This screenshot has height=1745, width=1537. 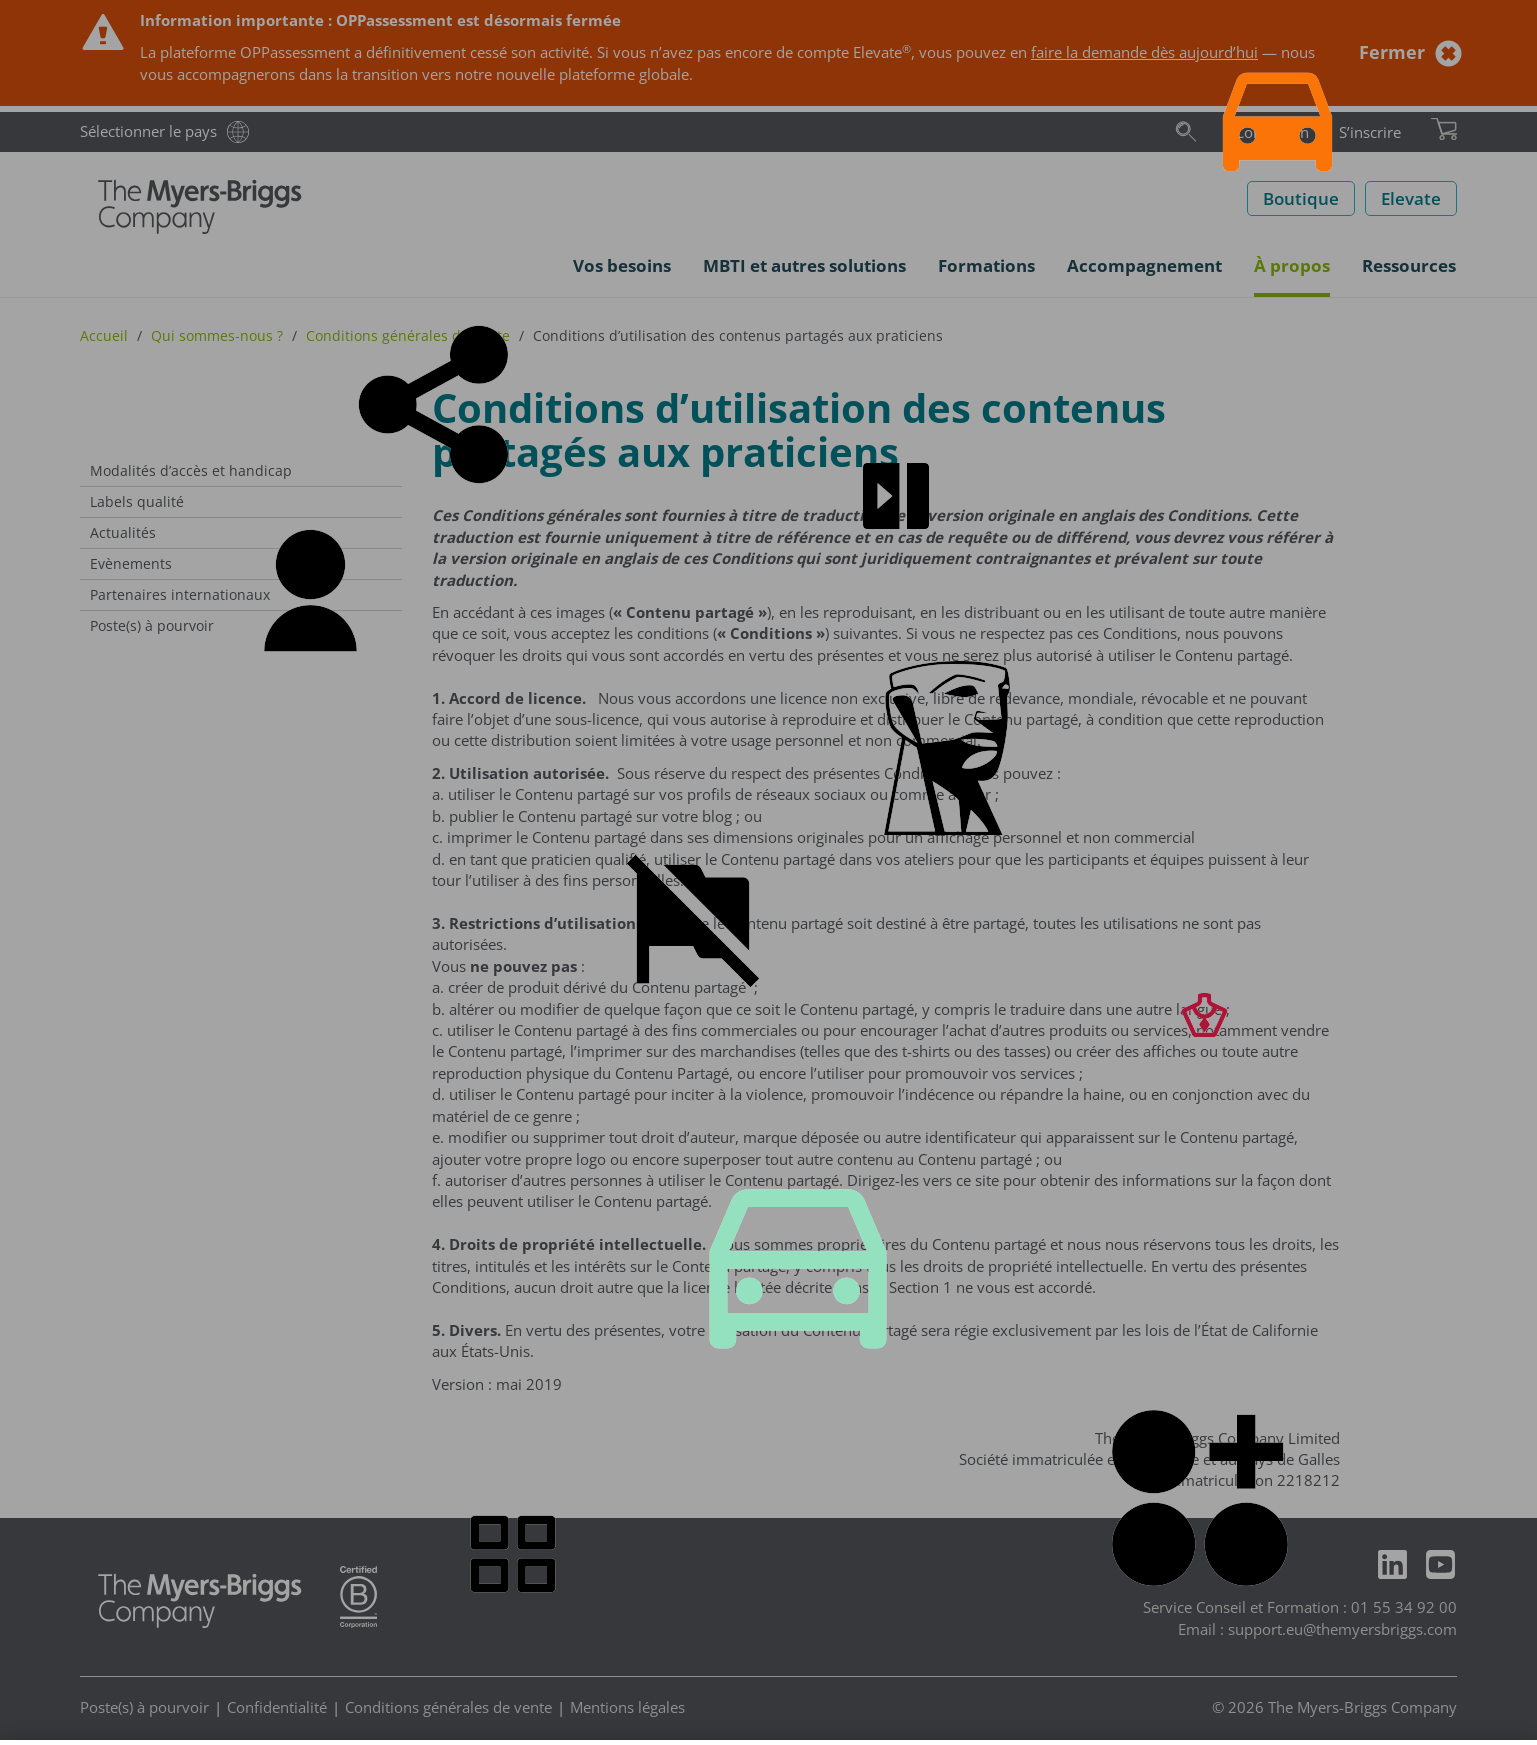 I want to click on access vehicle or driving settings, so click(x=1277, y=116).